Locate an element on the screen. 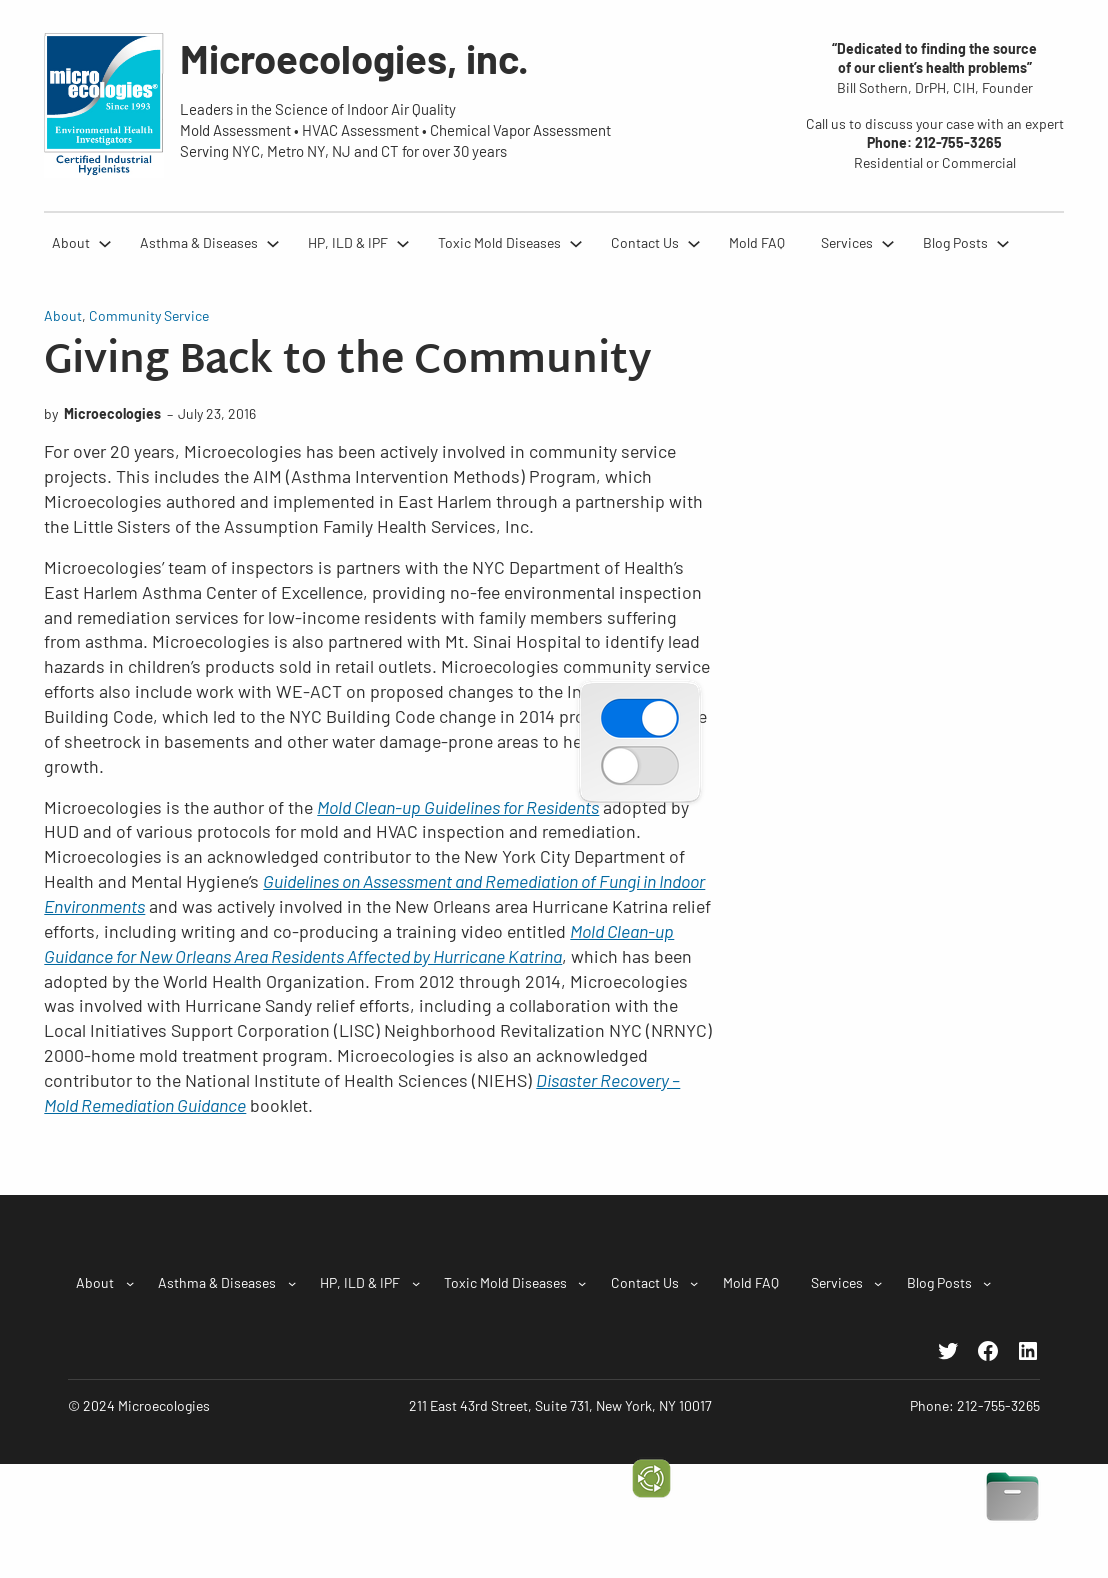 The image size is (1108, 1578). open the file manager is located at coordinates (1012, 1496).